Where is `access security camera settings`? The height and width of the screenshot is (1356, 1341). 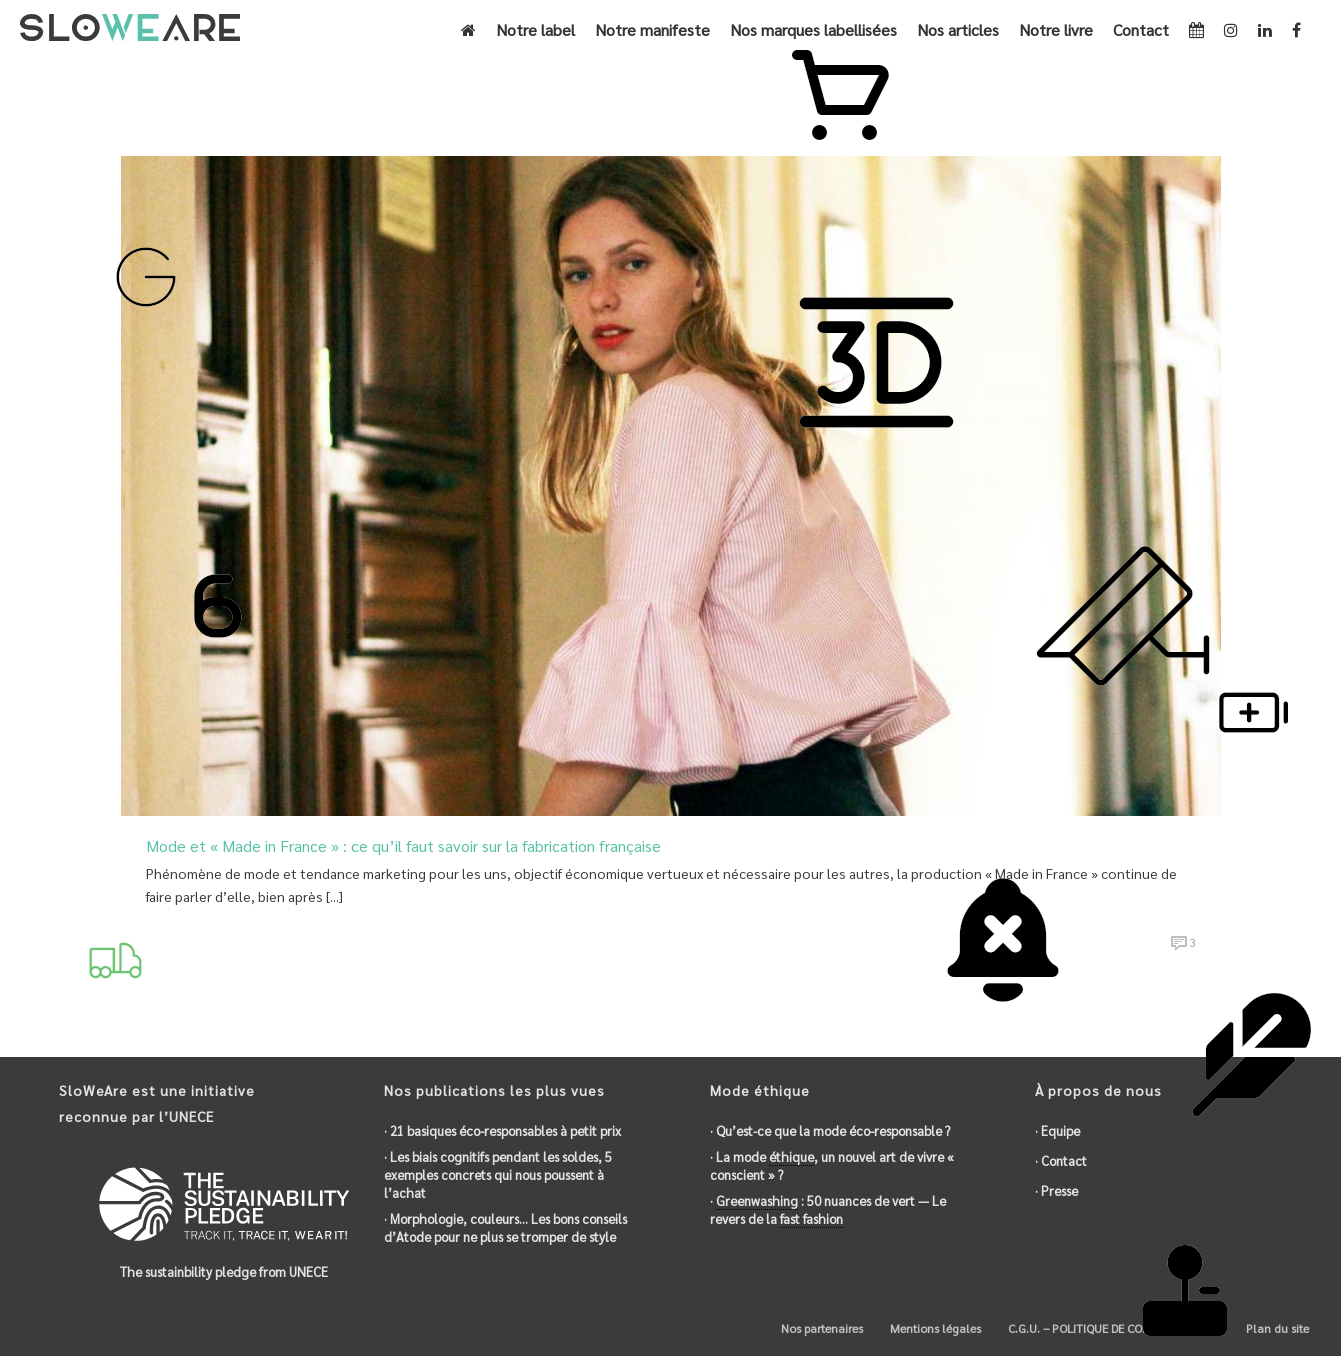 access security camera settings is located at coordinates (1123, 627).